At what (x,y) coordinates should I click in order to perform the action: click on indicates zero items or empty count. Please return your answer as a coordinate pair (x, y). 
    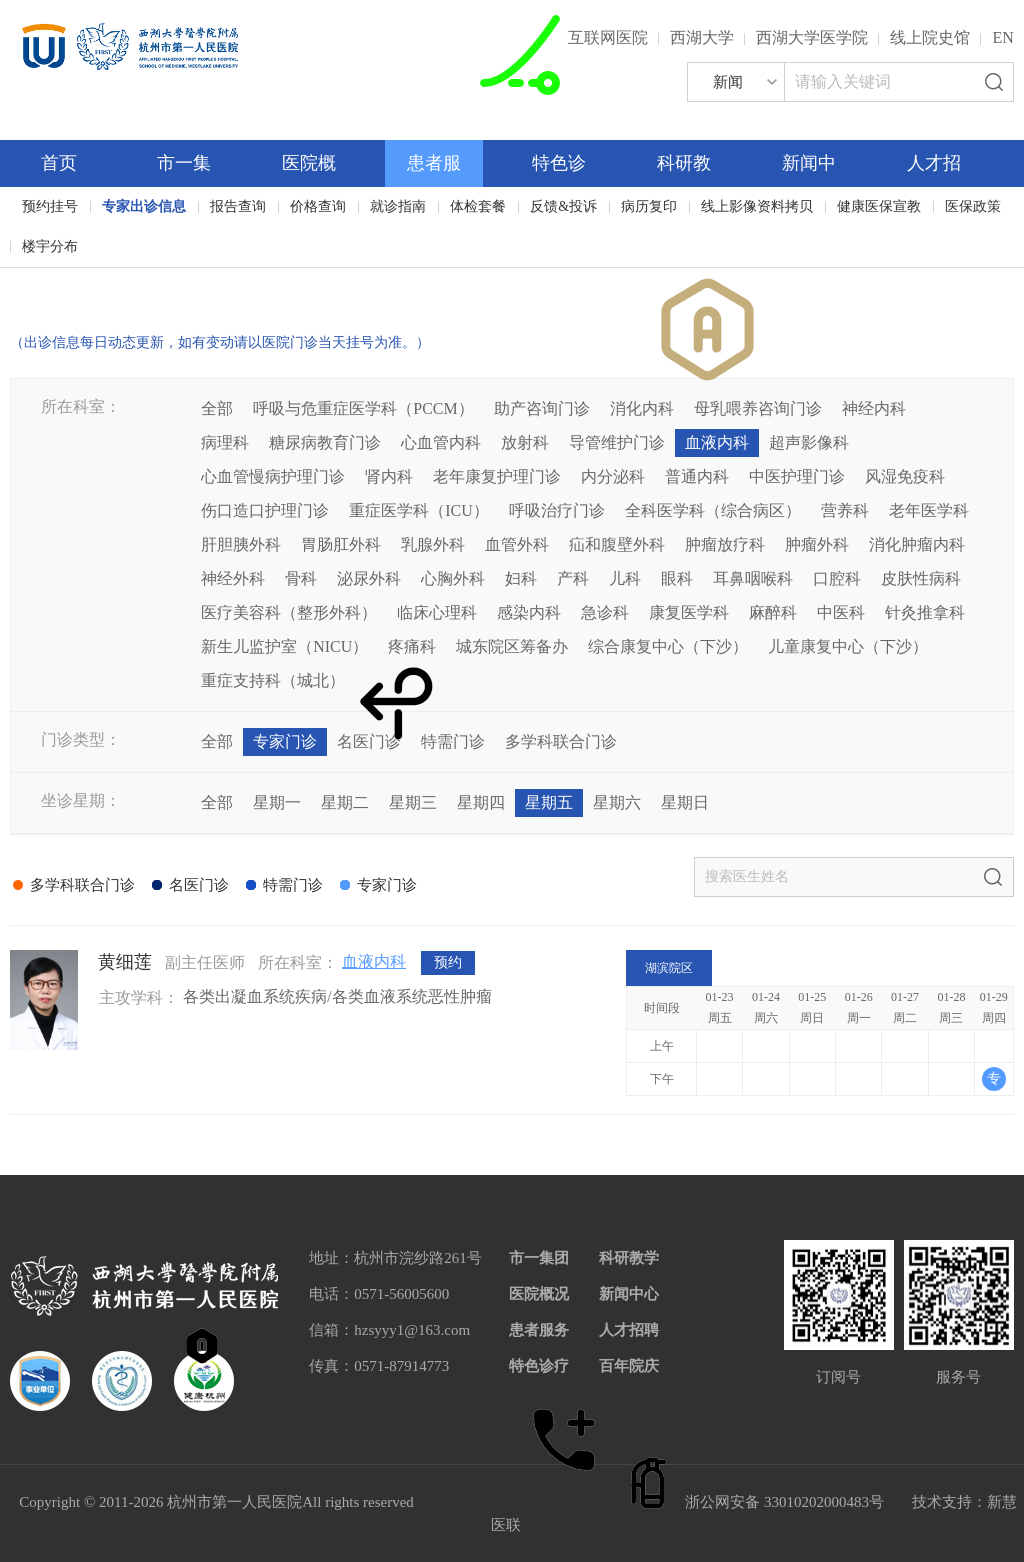
    Looking at the image, I should click on (202, 1346).